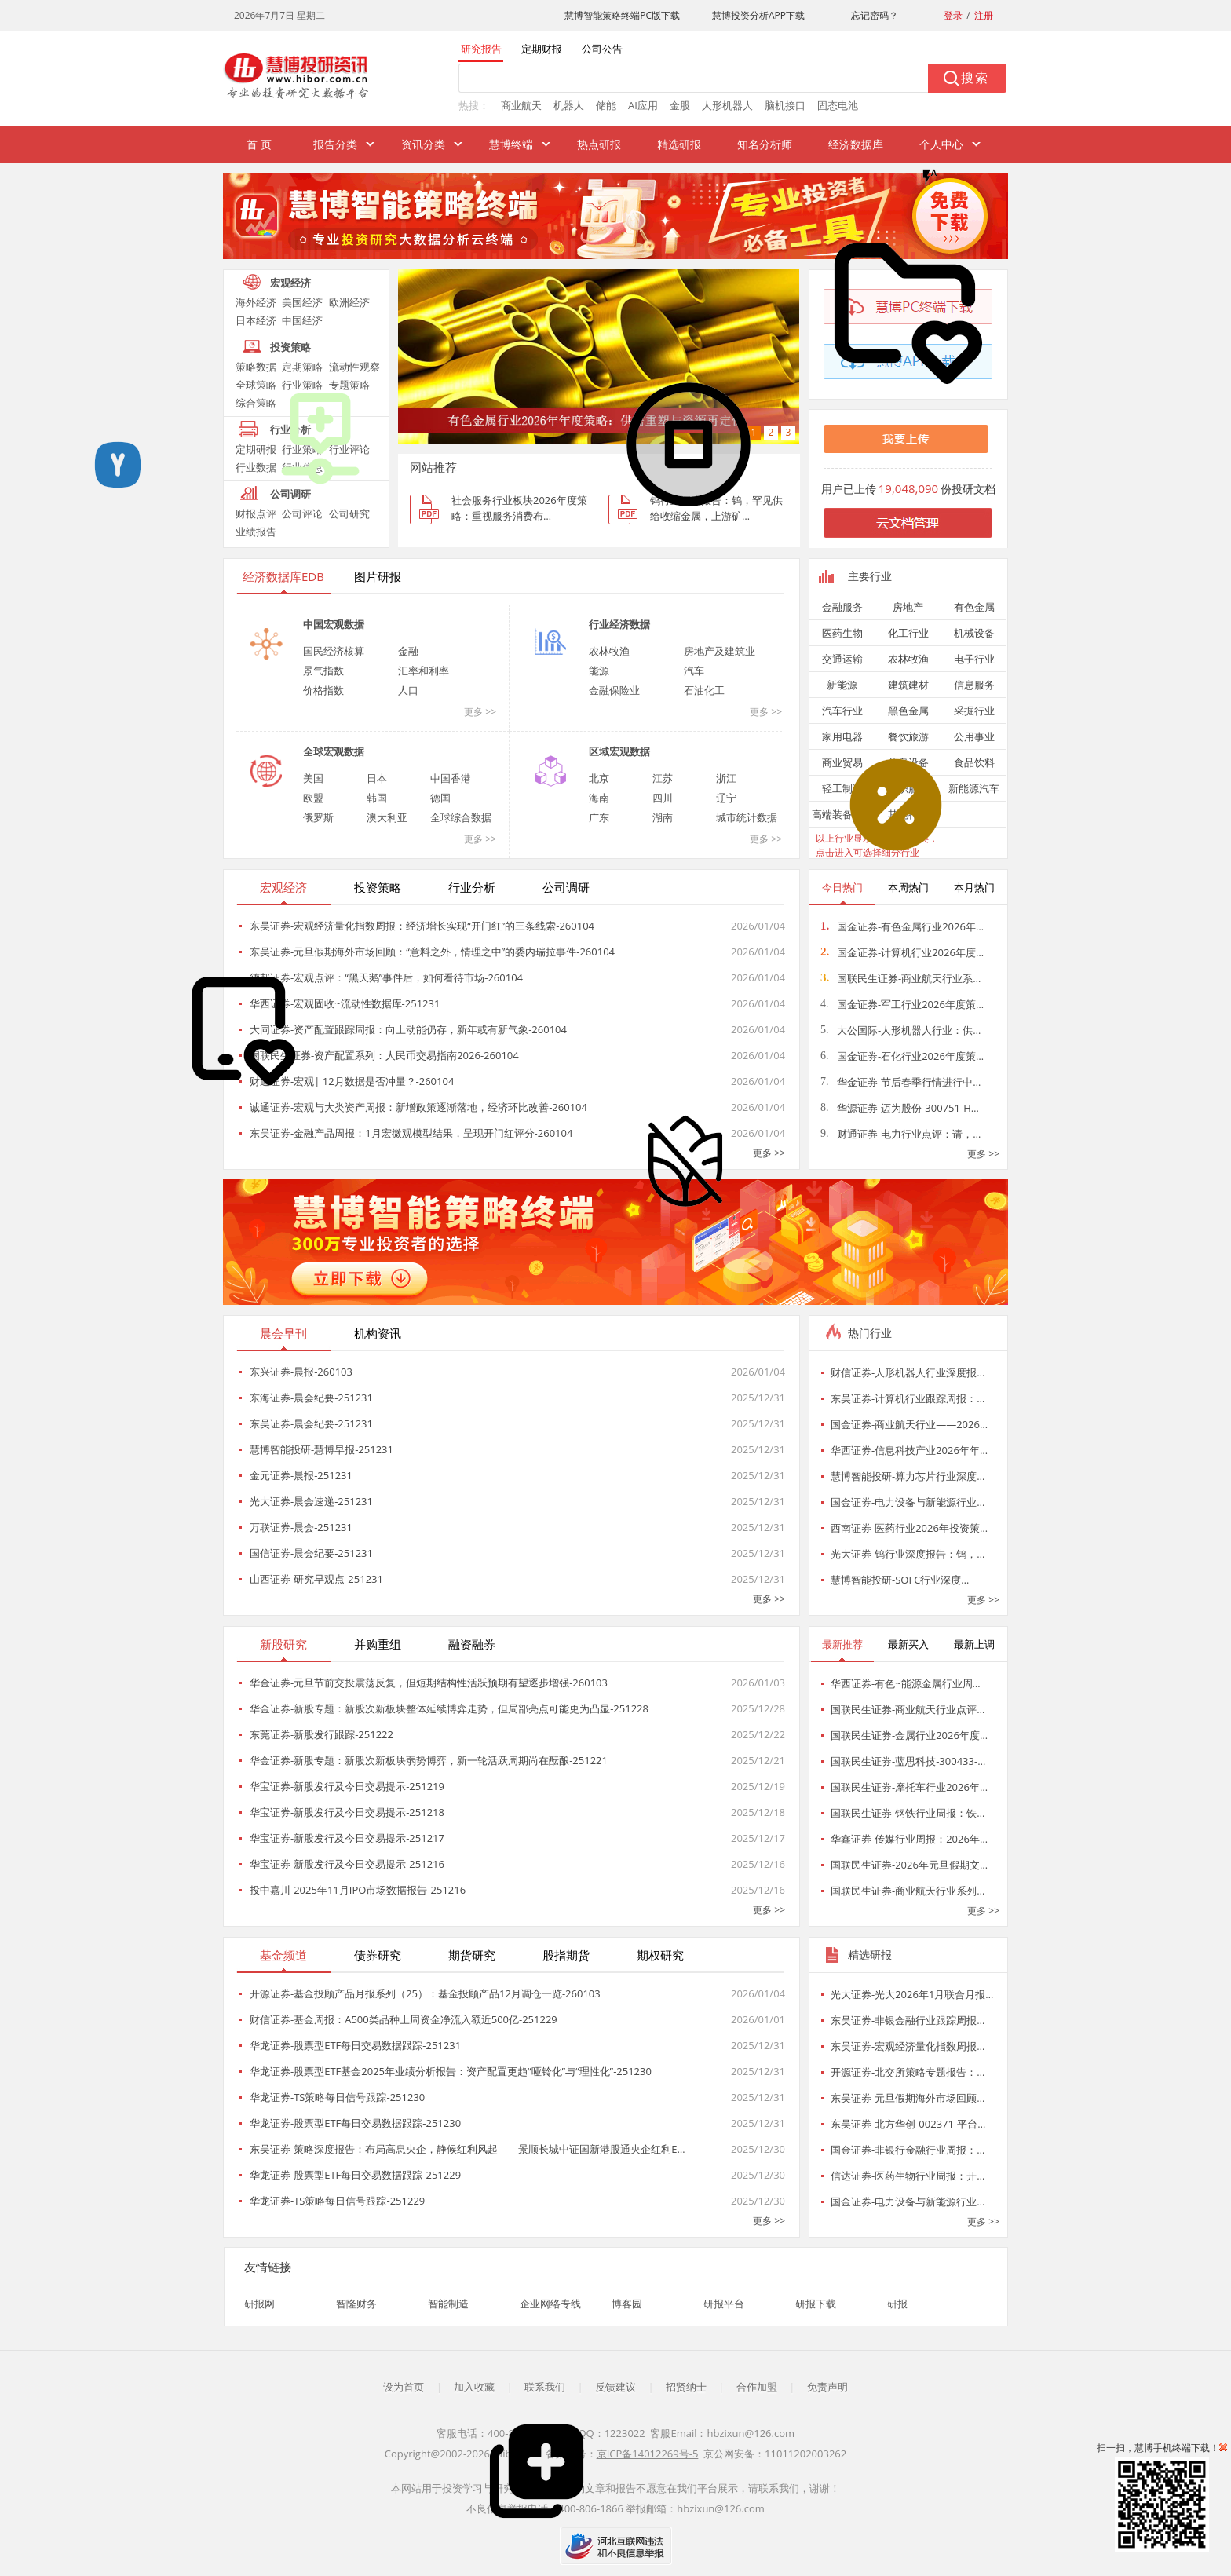  What do you see at coordinates (904, 306) in the screenshot?
I see `add folder to favorites` at bounding box center [904, 306].